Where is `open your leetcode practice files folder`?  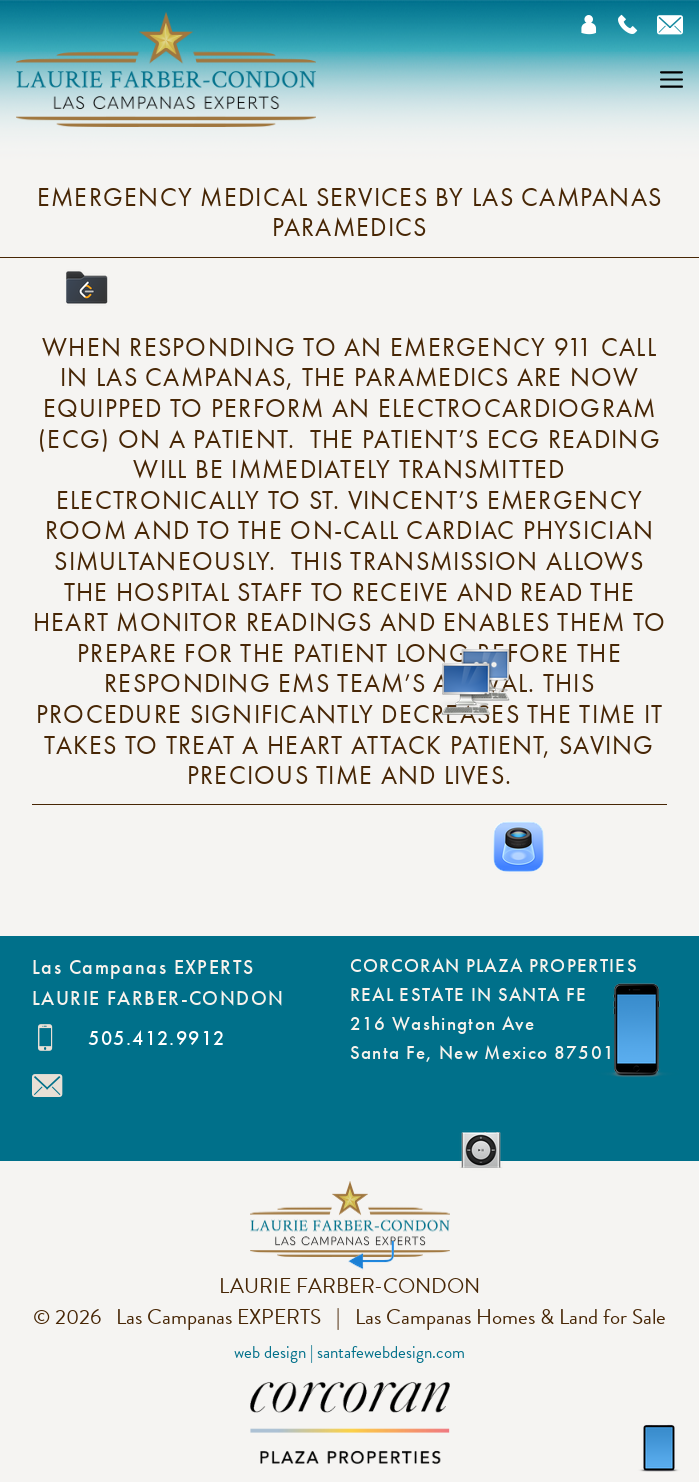
open your leetcode practice files folder is located at coordinates (86, 288).